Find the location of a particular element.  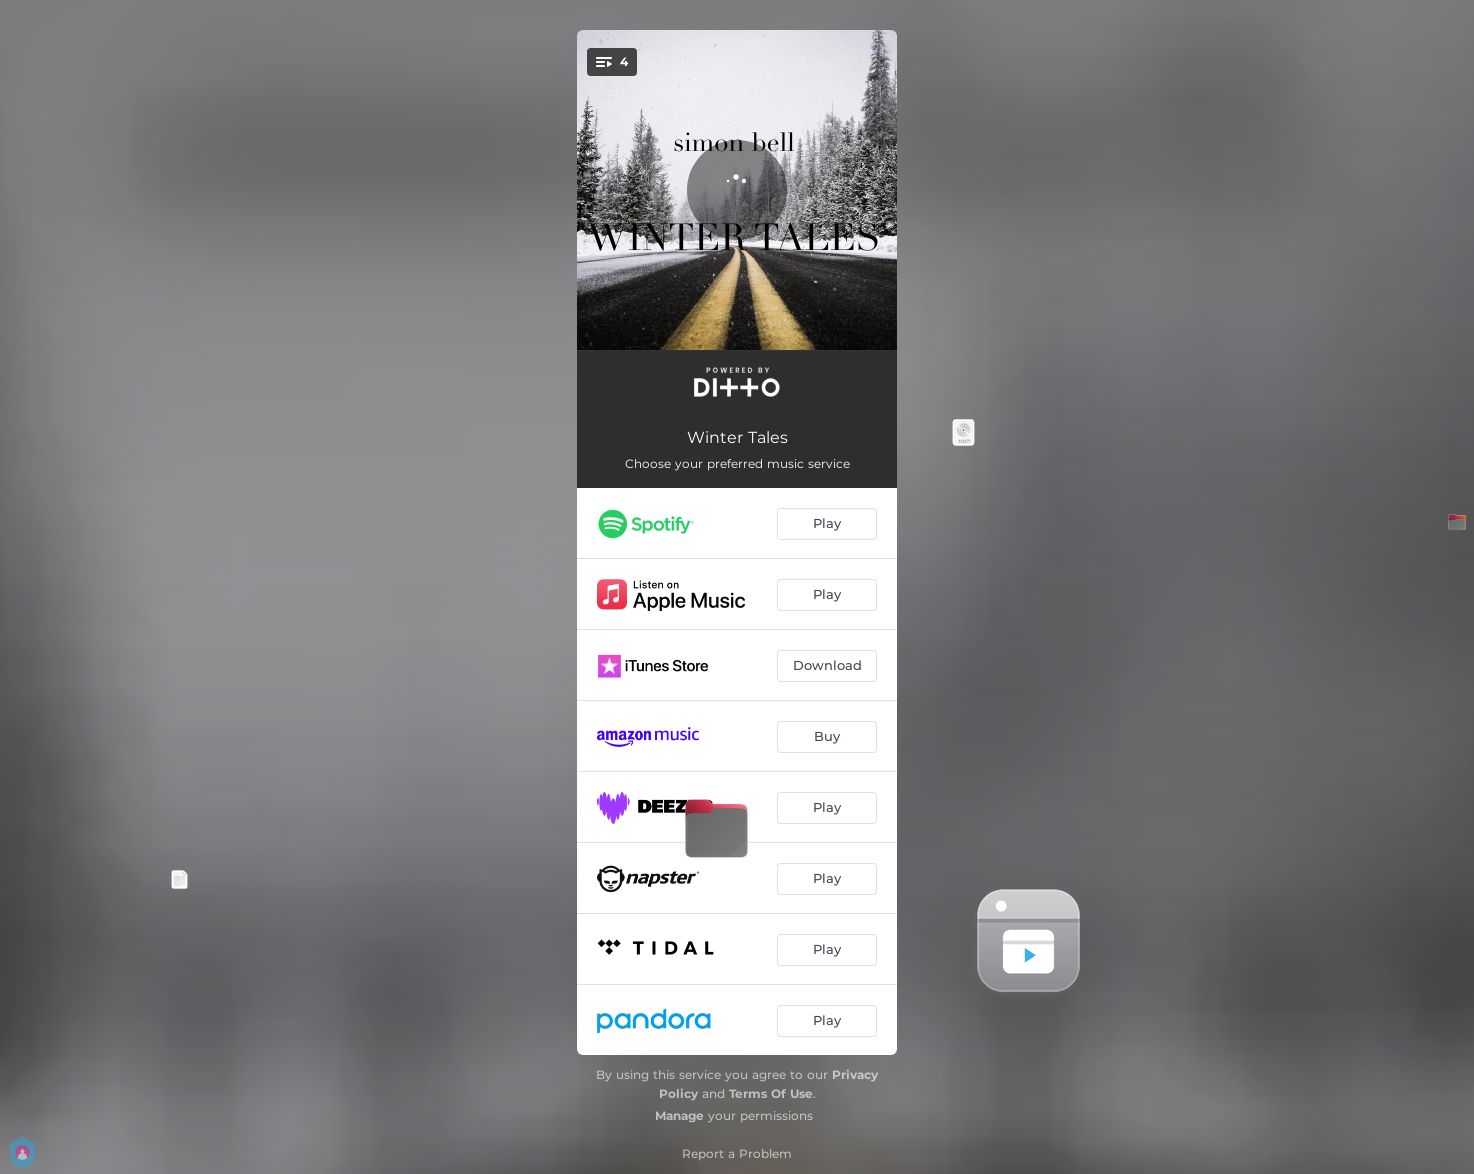

folder ready to accept dragged files is located at coordinates (1457, 522).